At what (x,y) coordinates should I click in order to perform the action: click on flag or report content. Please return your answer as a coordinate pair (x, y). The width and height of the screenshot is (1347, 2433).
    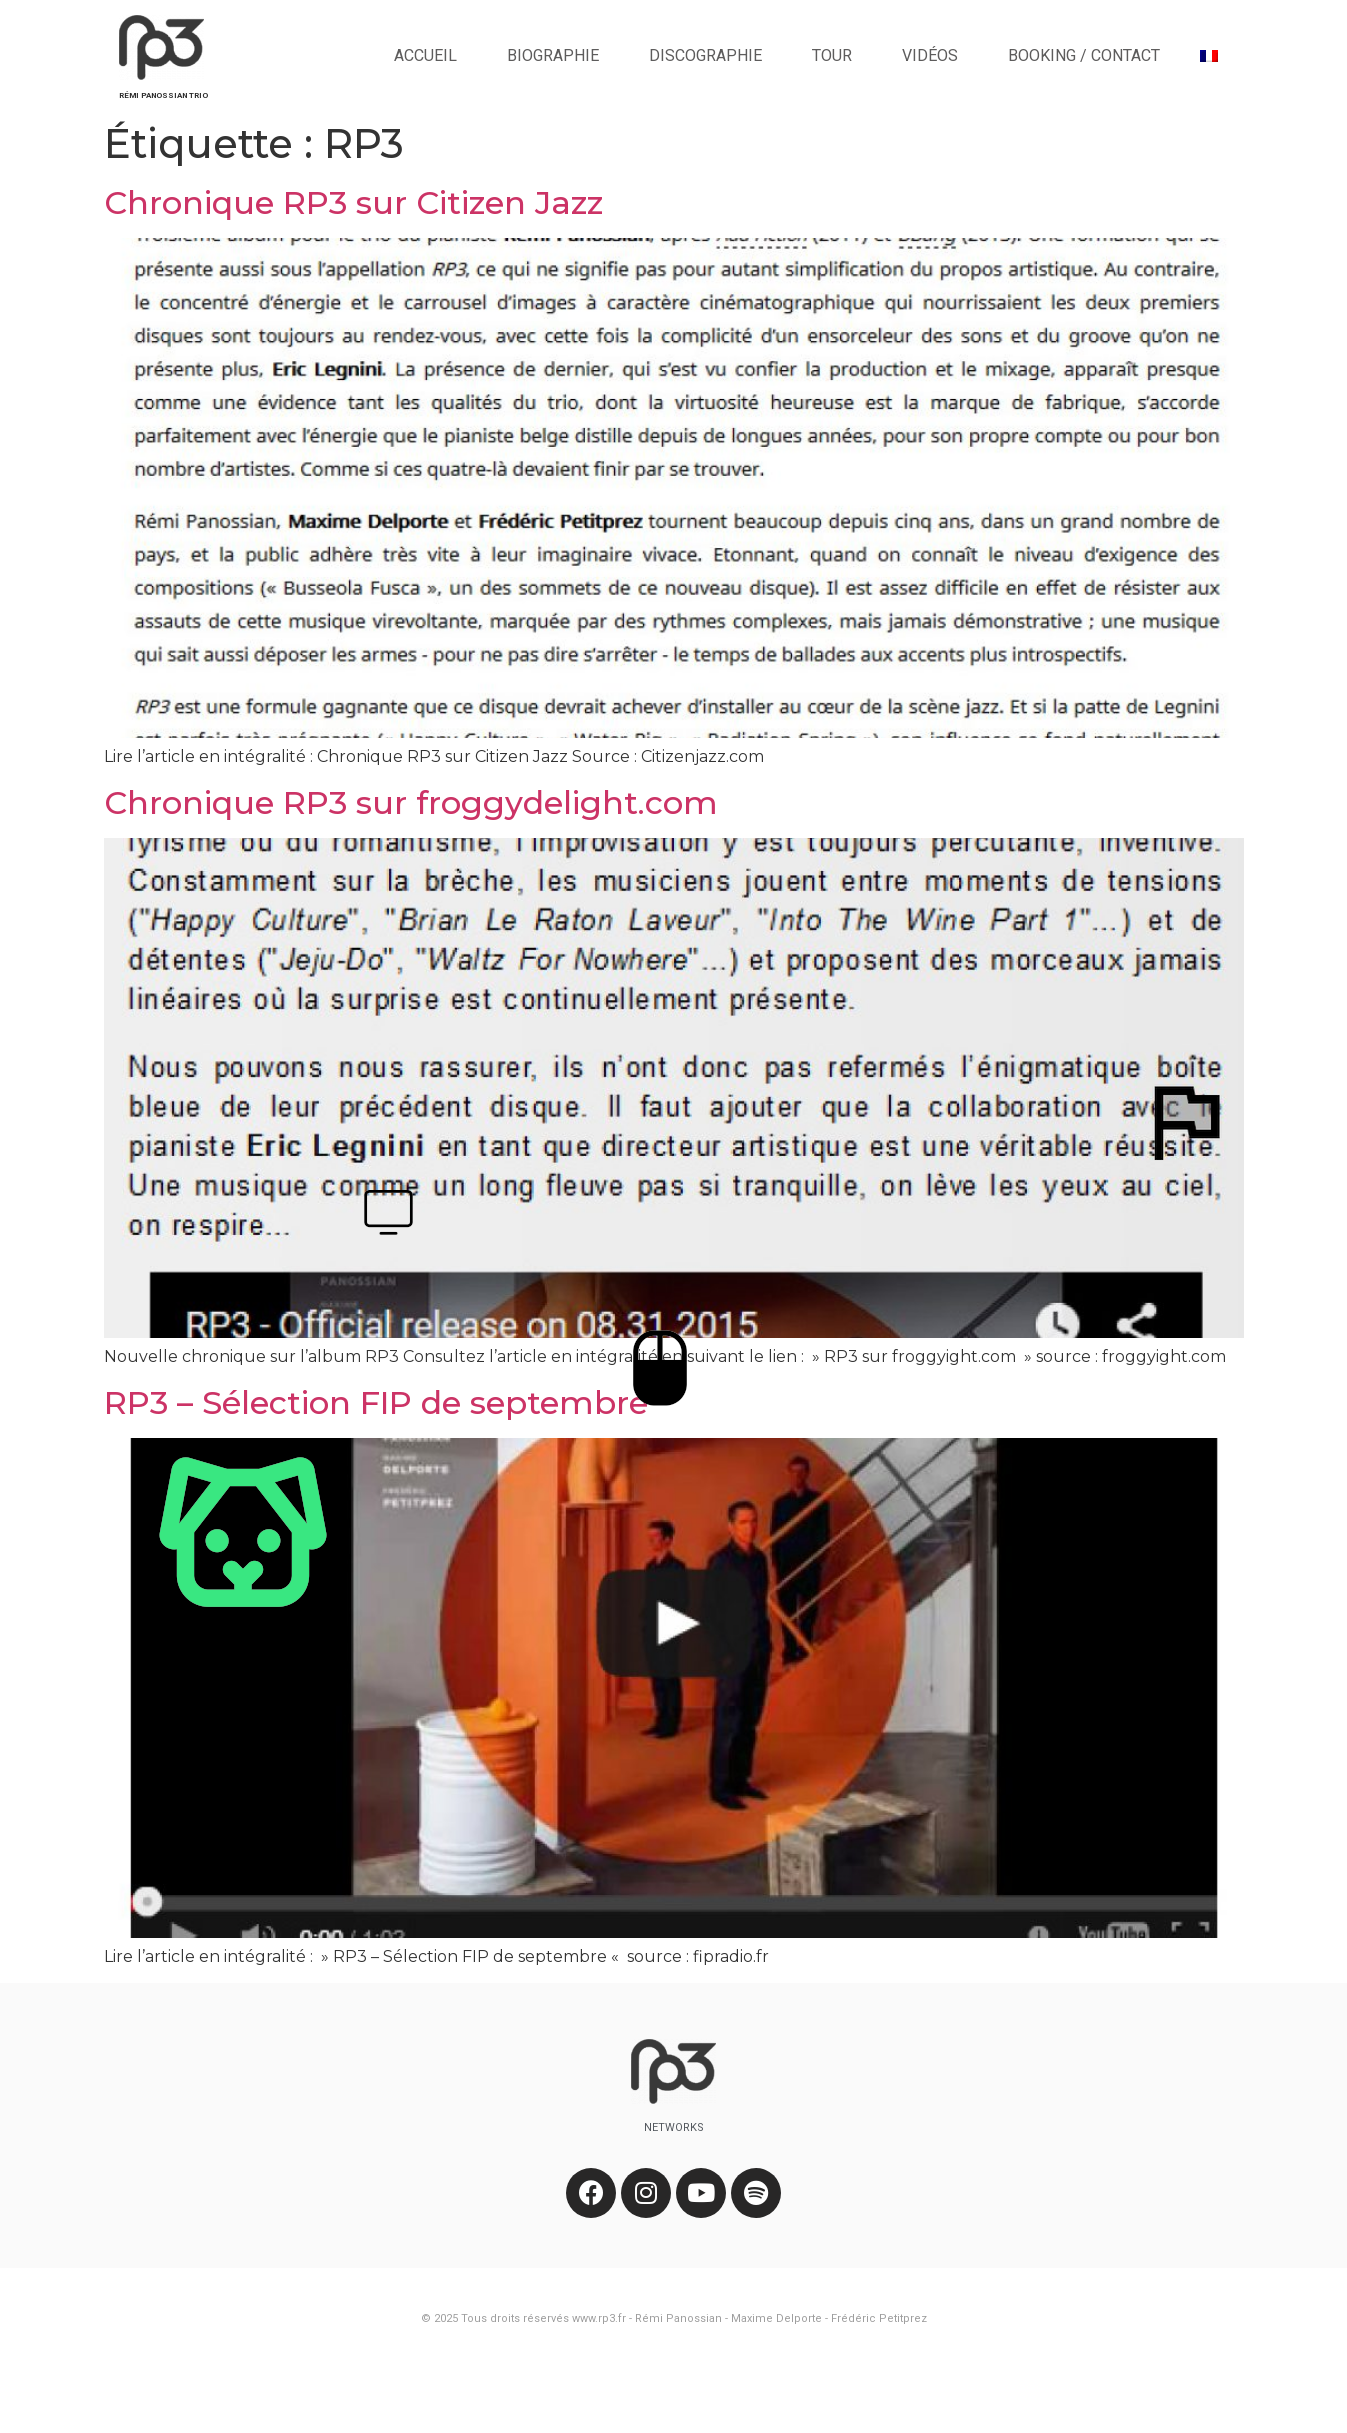
    Looking at the image, I should click on (1185, 1121).